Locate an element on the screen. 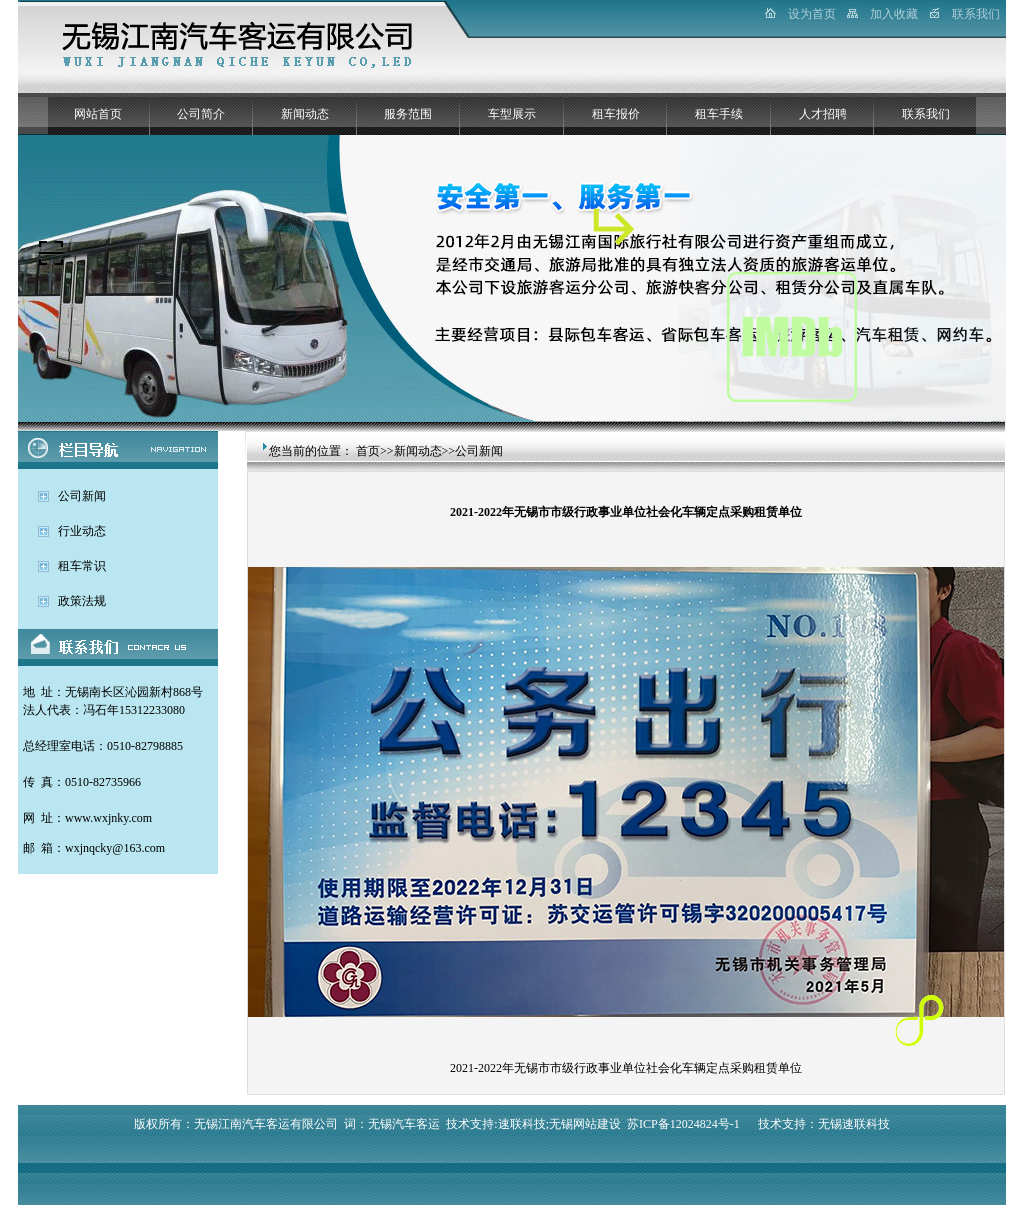 This screenshot has width=1024, height=1205. scan a QR code is located at coordinates (51, 253).